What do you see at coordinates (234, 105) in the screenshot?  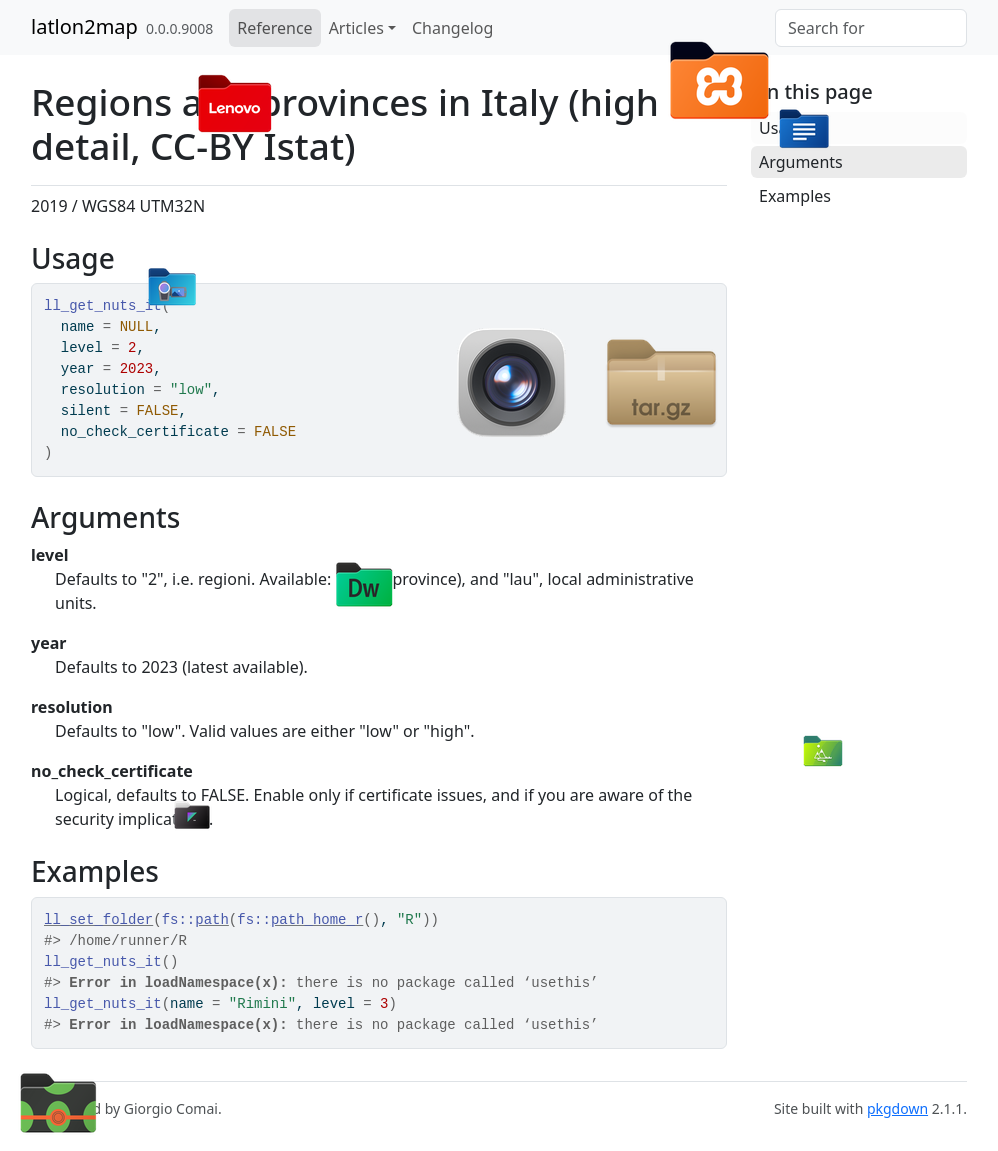 I see `open folder containing Lenovo files or applications` at bounding box center [234, 105].